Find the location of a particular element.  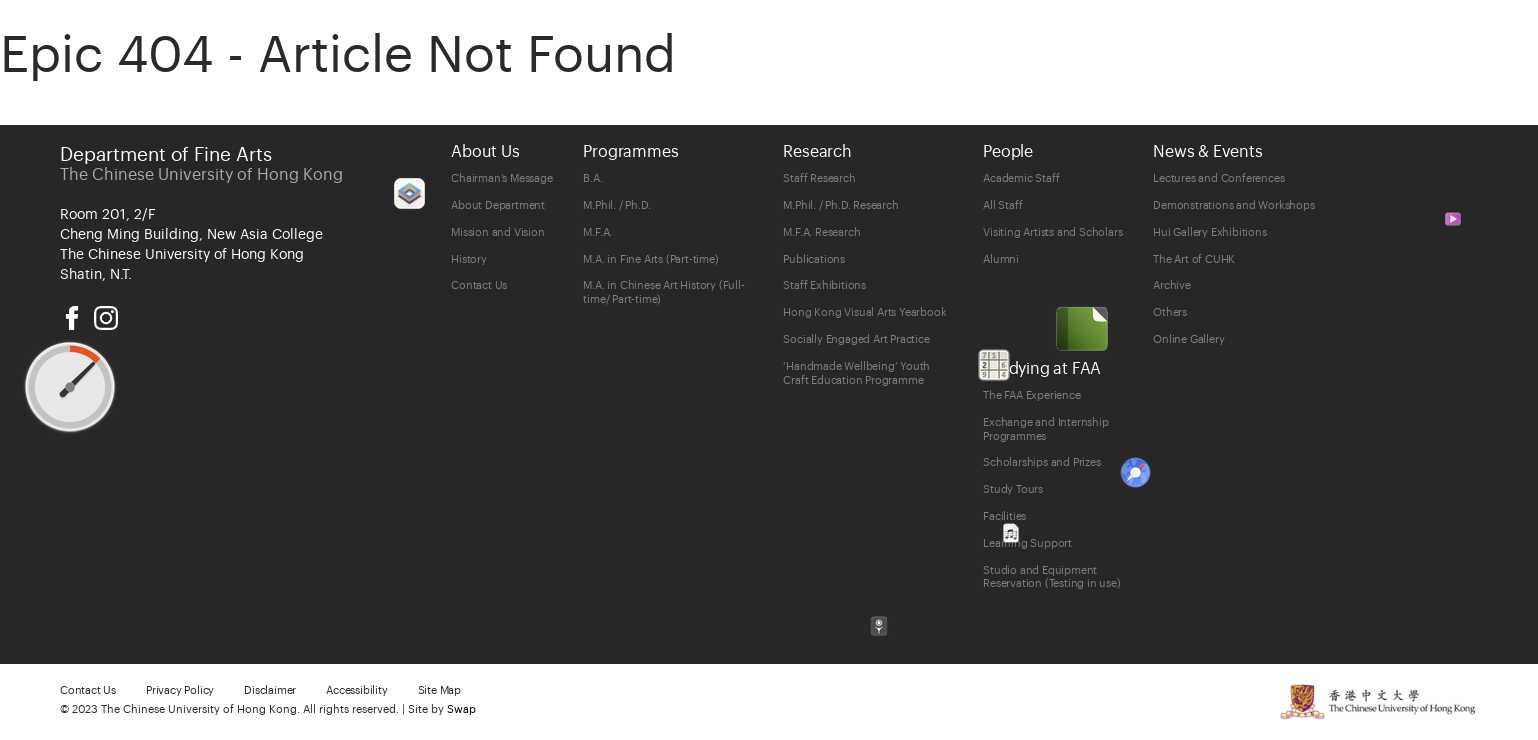

open sudoku puzzle game is located at coordinates (994, 365).